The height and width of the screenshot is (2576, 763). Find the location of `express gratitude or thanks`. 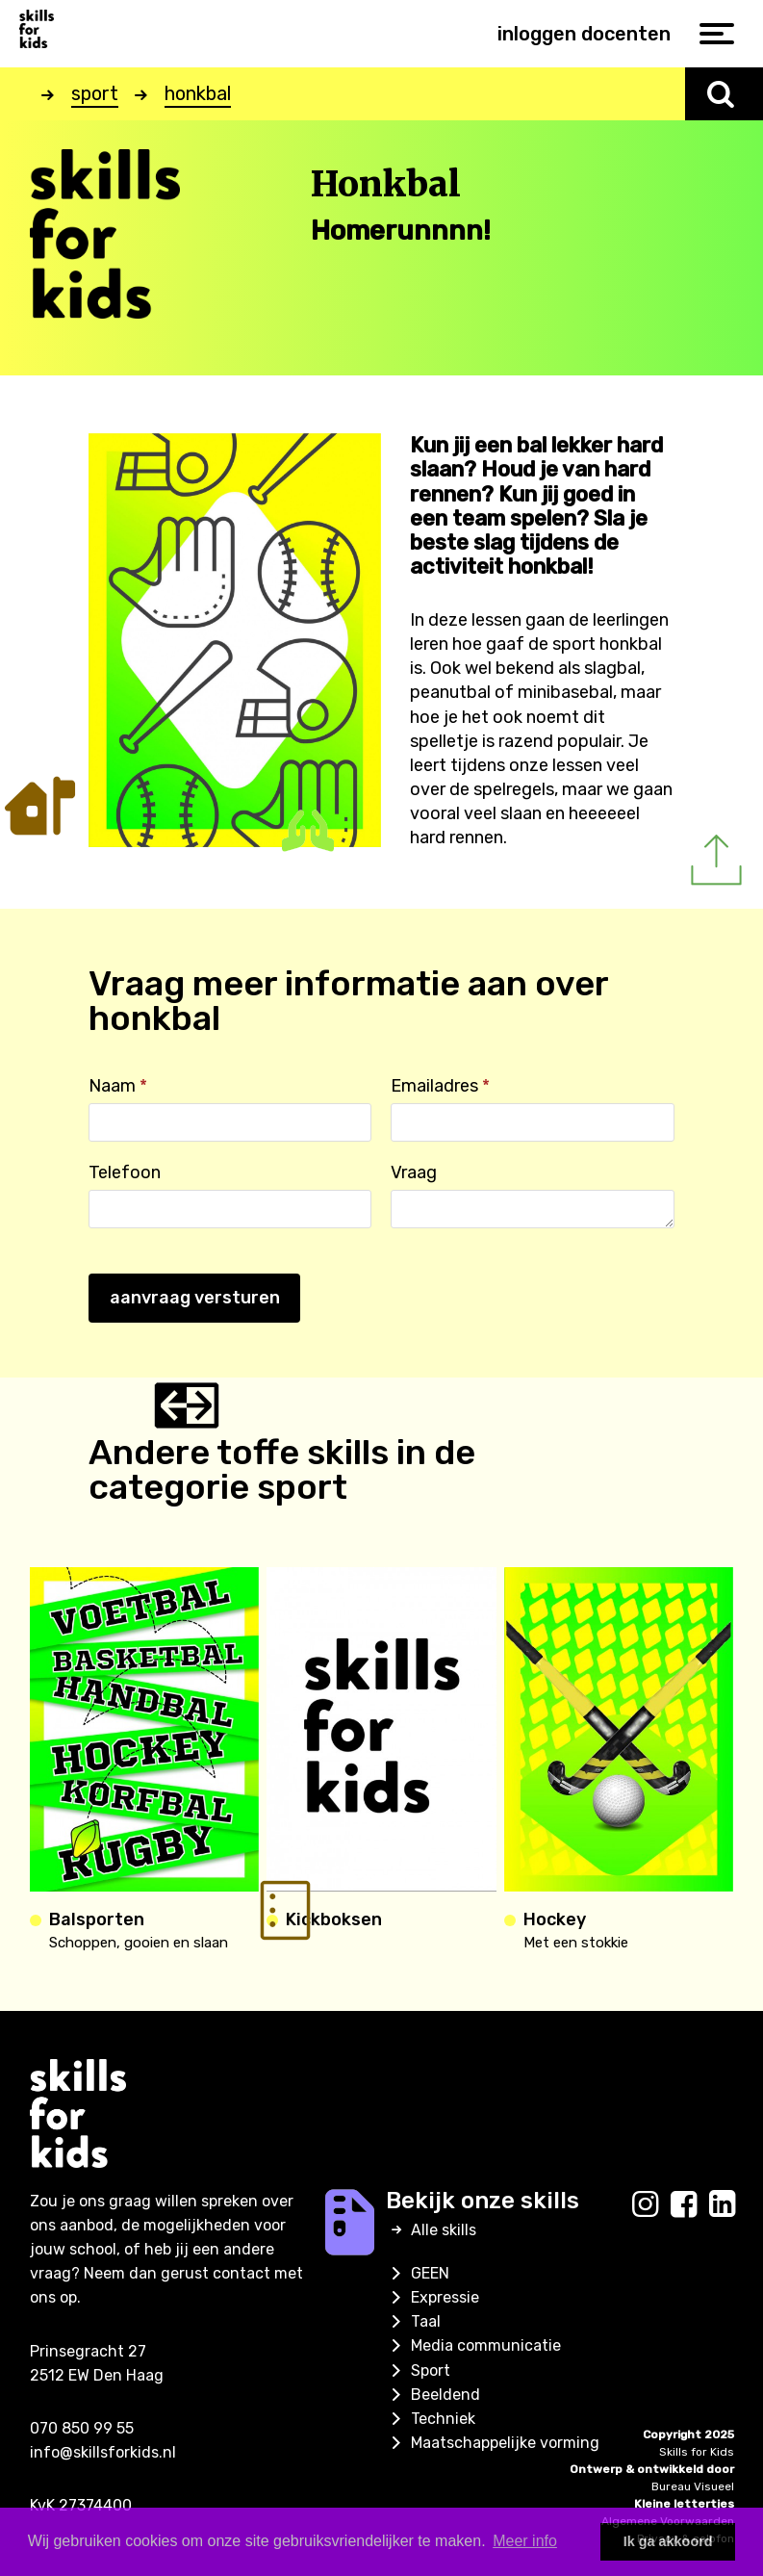

express gratitude or thanks is located at coordinates (308, 831).